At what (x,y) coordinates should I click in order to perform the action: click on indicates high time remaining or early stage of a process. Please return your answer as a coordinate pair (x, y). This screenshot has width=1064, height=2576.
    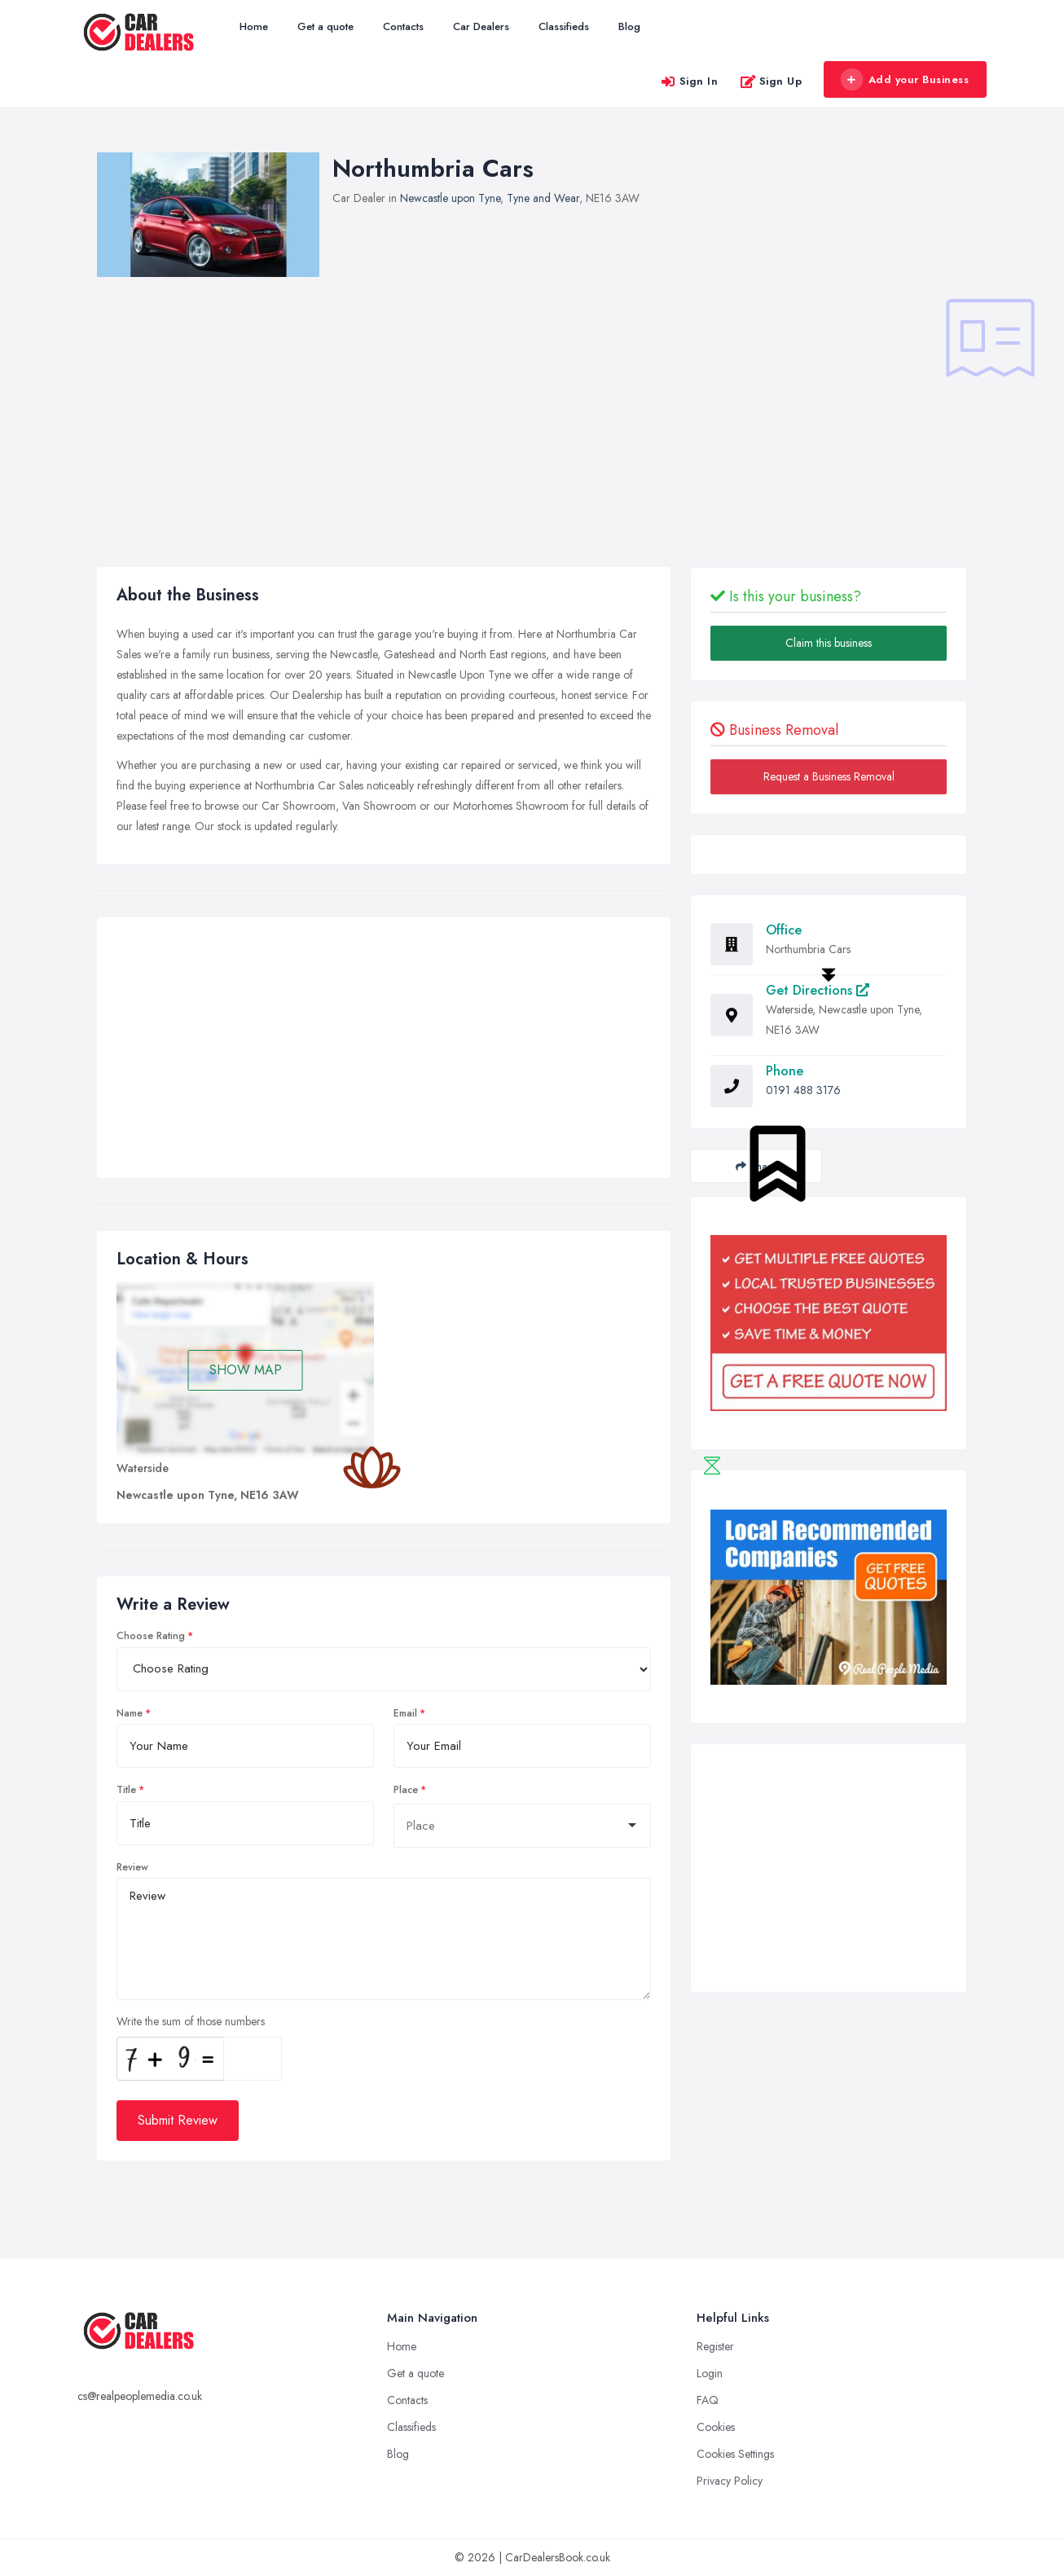
    Looking at the image, I should click on (712, 1466).